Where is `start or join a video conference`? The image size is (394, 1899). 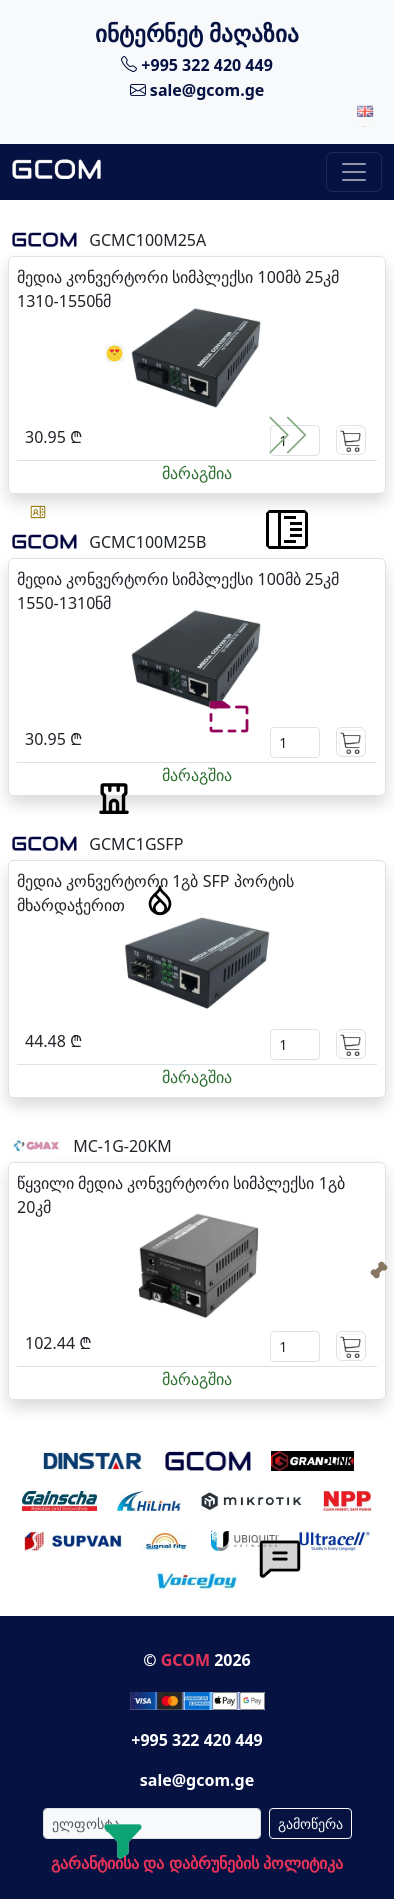
start or join a video conference is located at coordinates (38, 512).